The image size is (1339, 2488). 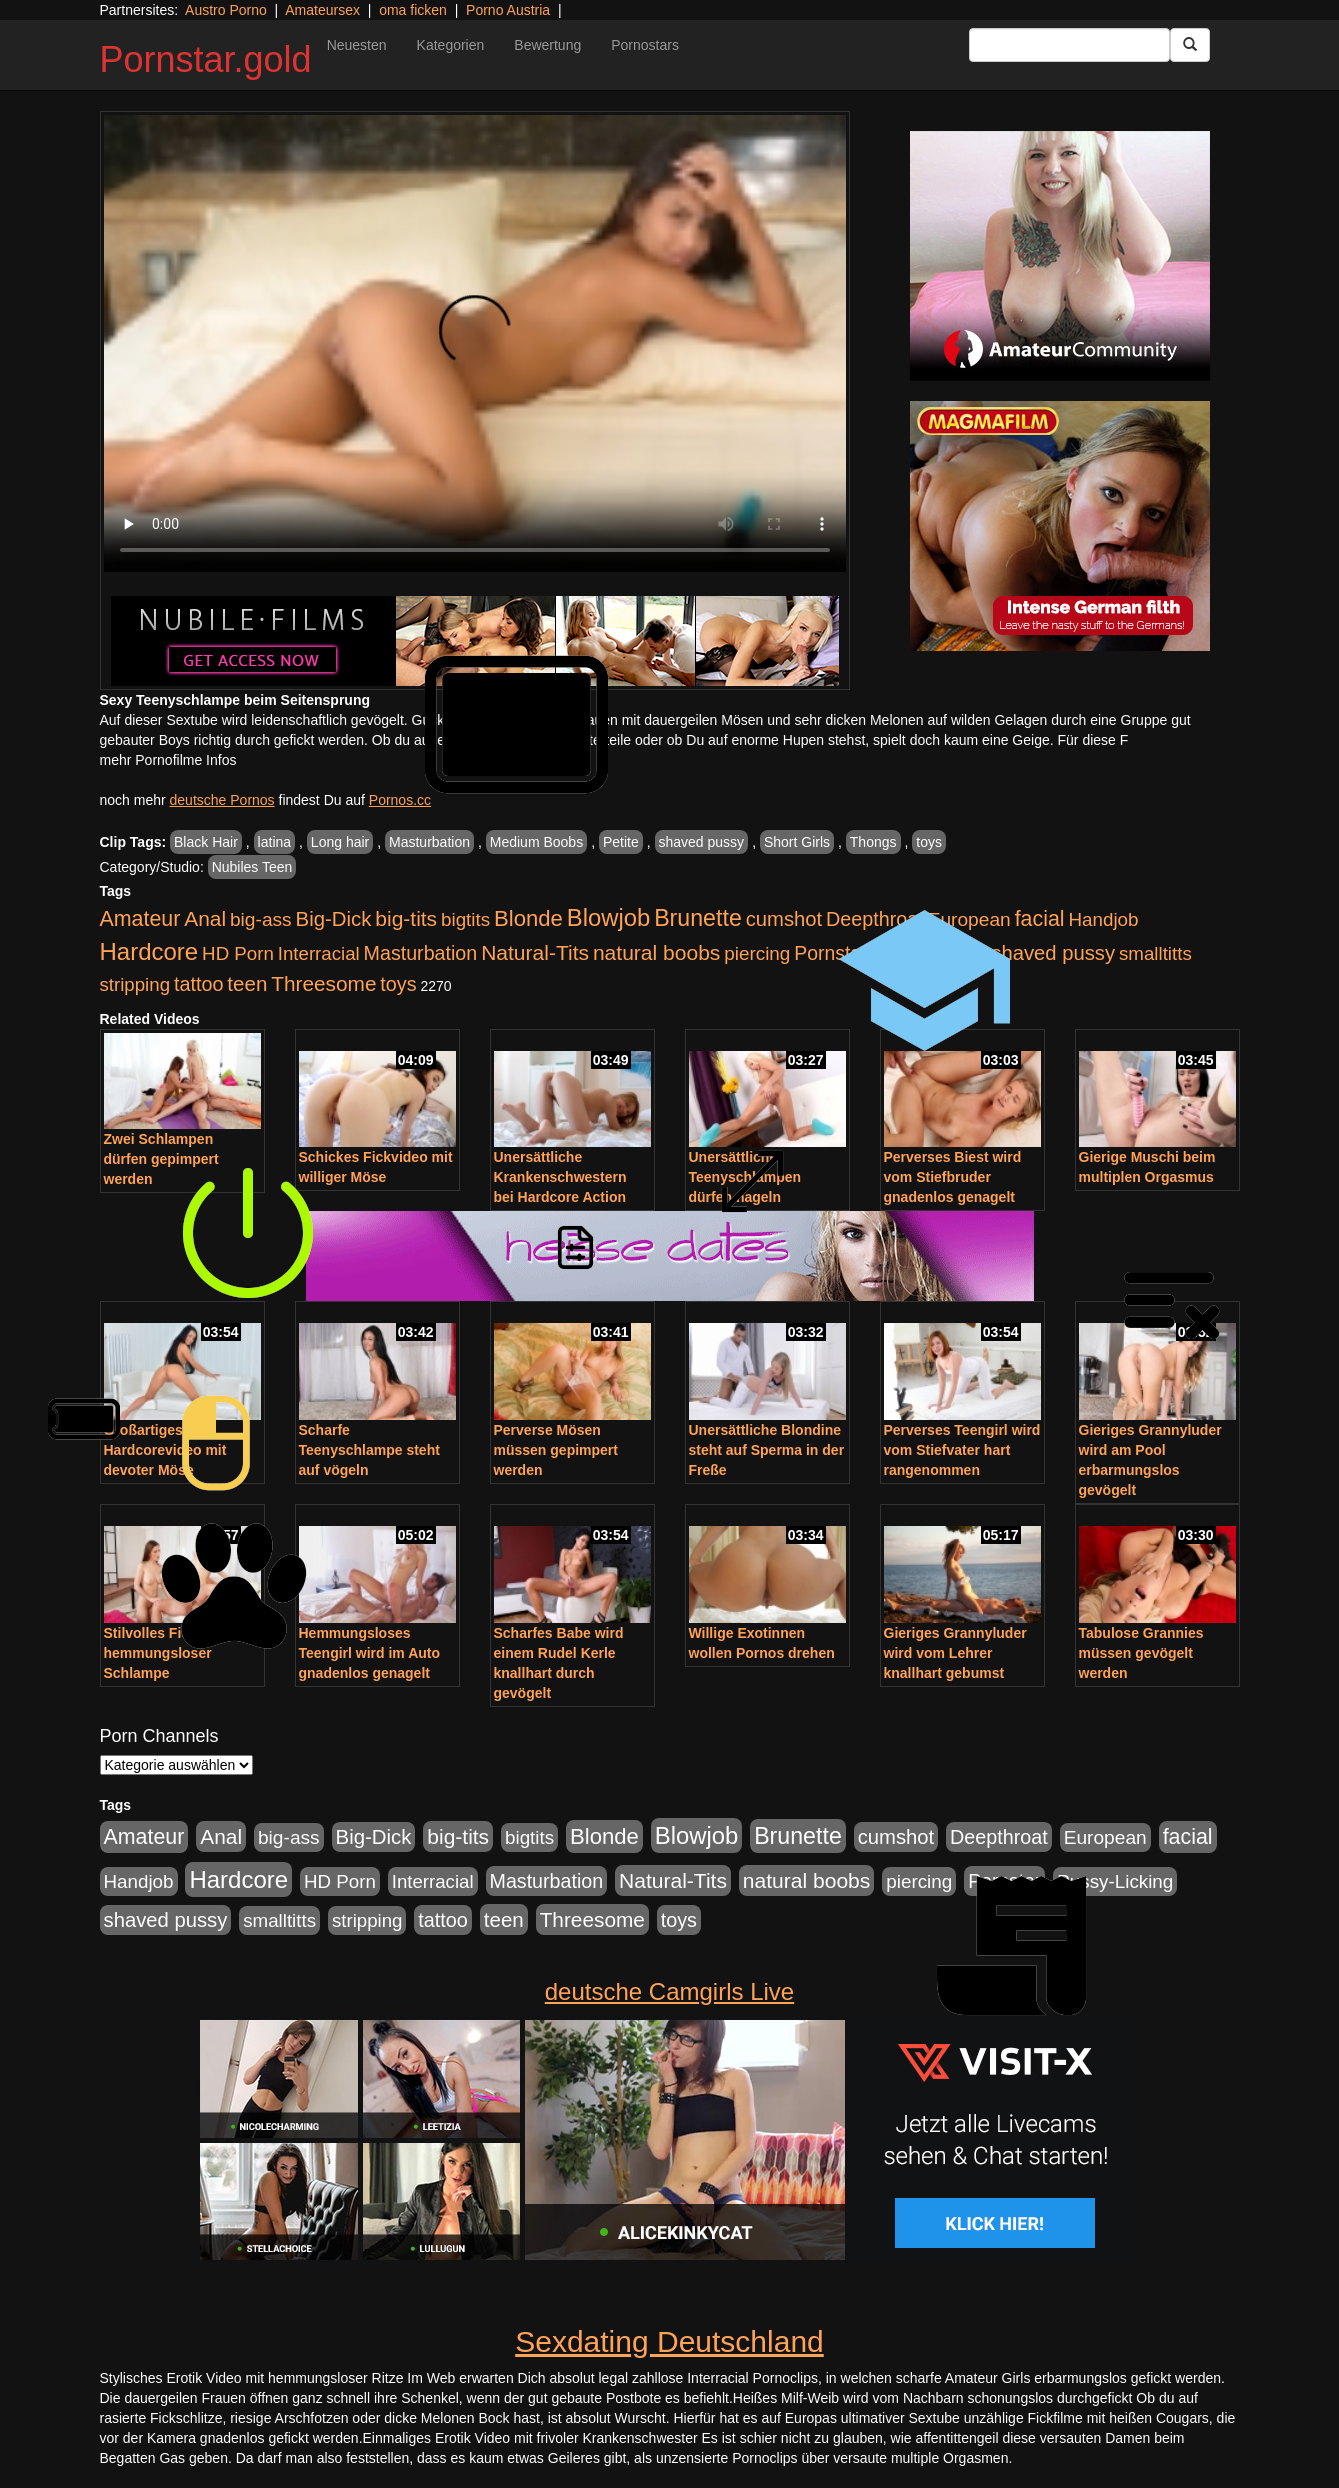 I want to click on switch to landscape orientation, so click(x=516, y=724).